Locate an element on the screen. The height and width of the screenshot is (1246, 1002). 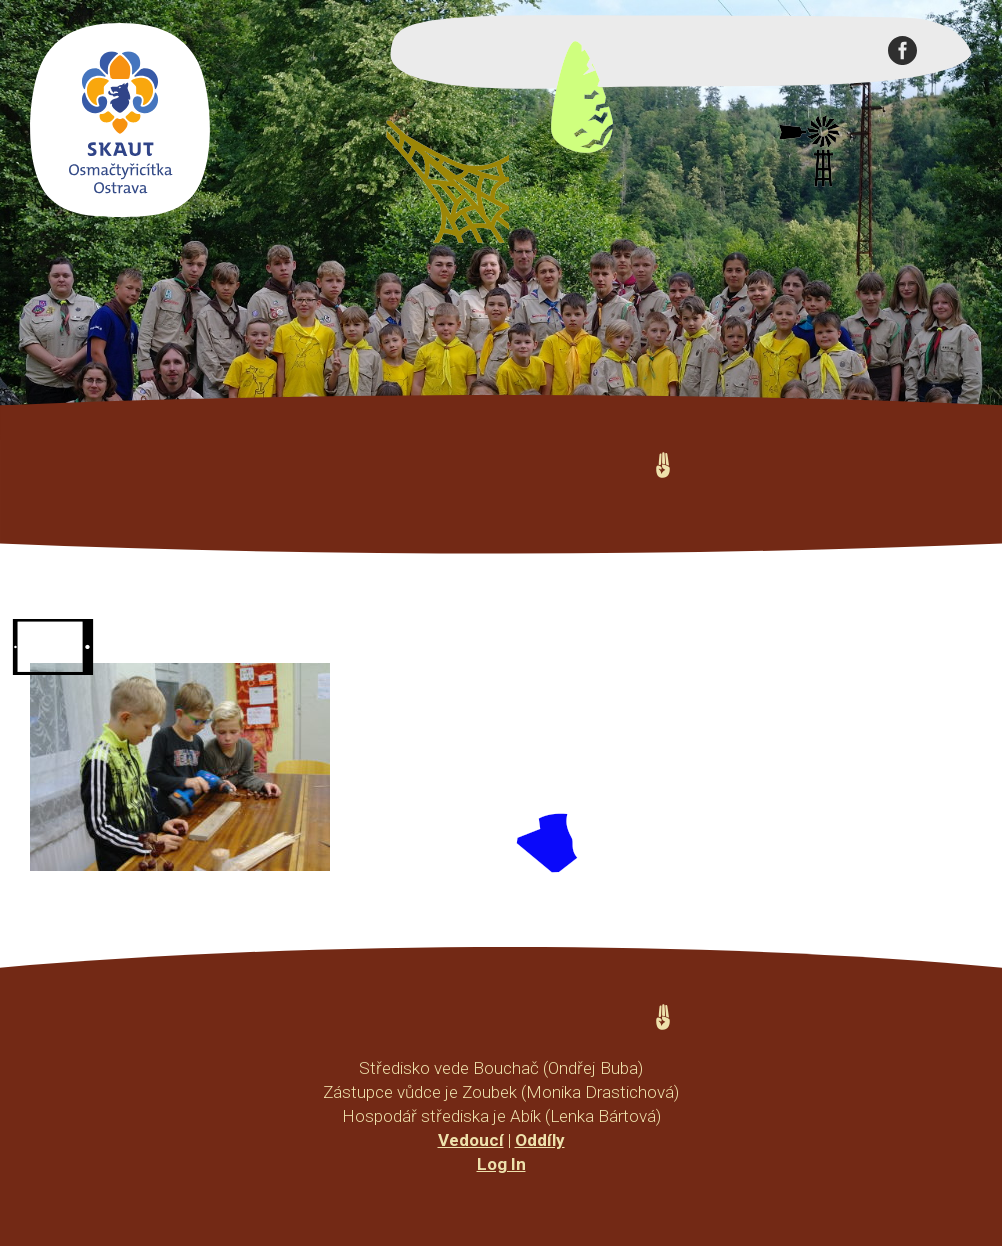
select algeria as your country or region is located at coordinates (547, 843).